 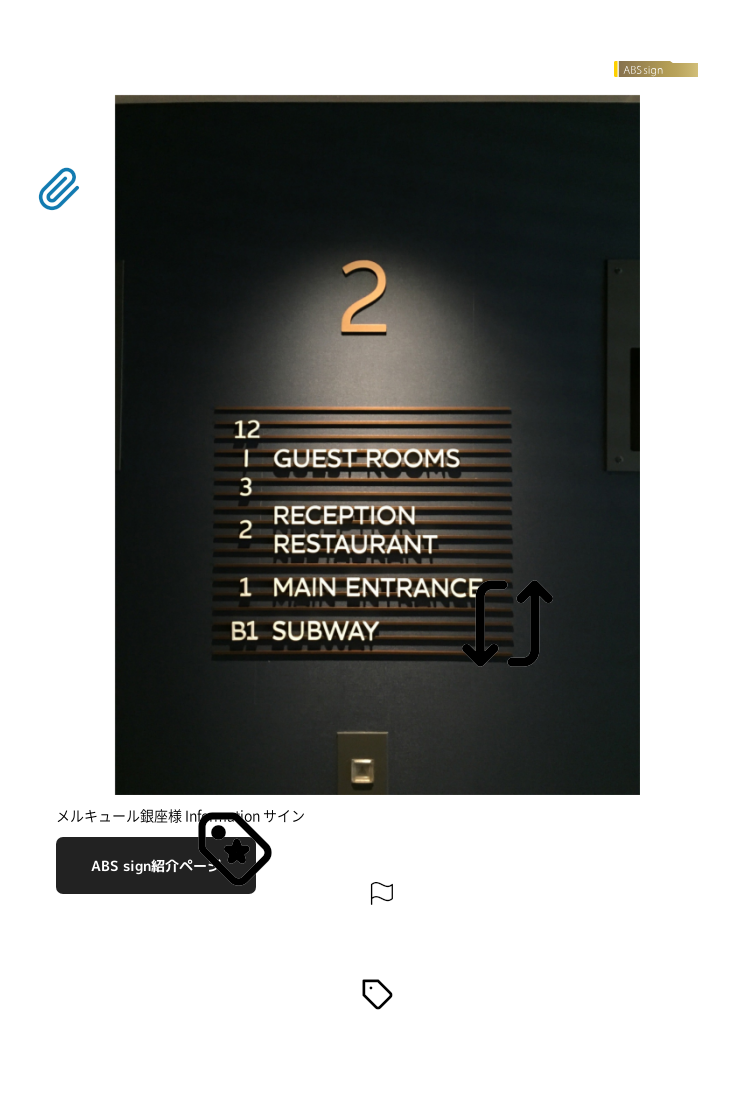 I want to click on flip or mirror content horizontally, so click(x=507, y=623).